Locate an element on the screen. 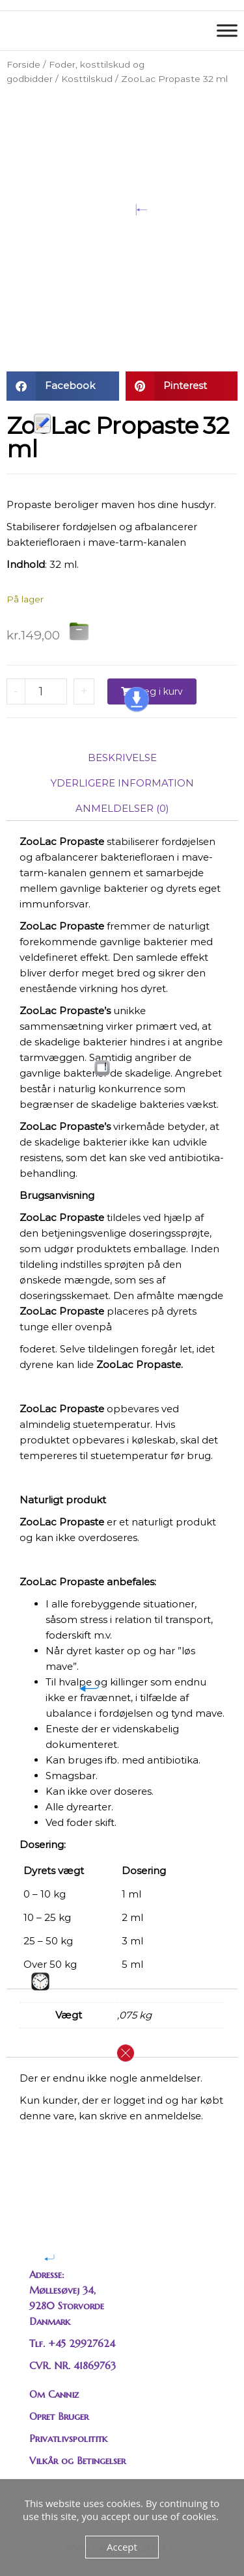  open the clock app is located at coordinates (40, 1981).